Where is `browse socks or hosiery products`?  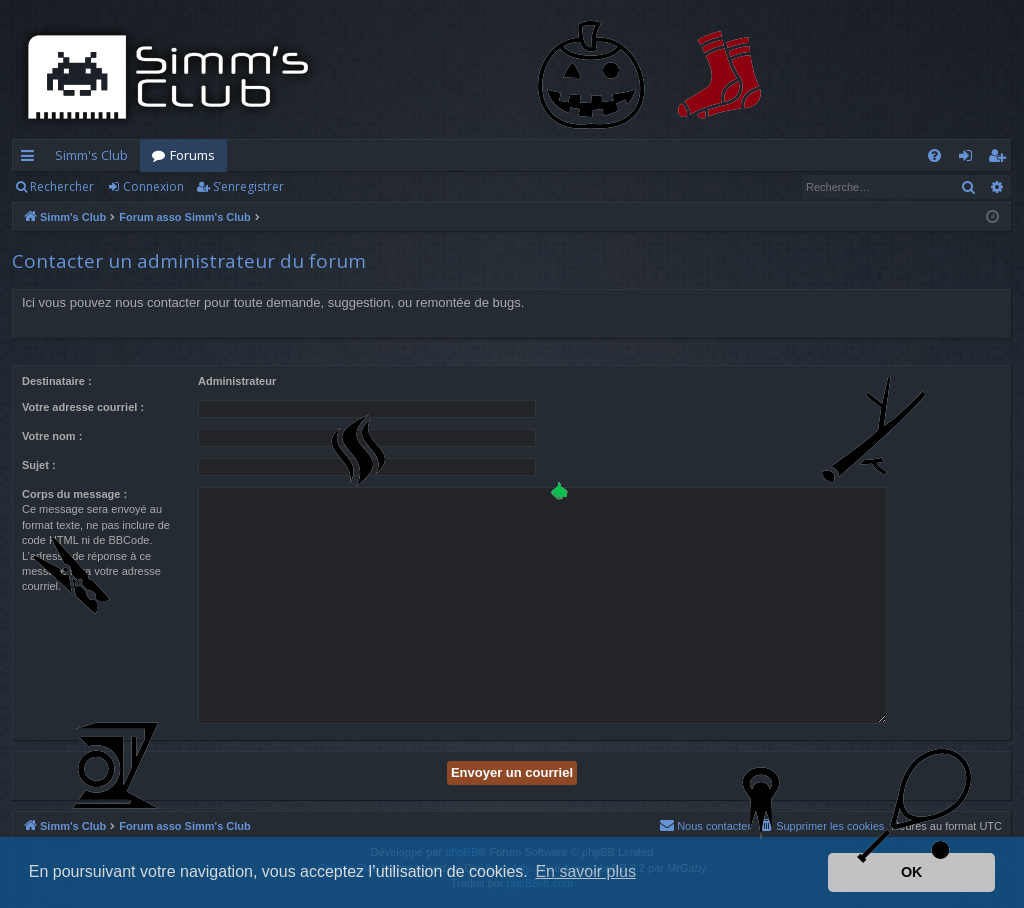 browse socks or hosiery products is located at coordinates (719, 74).